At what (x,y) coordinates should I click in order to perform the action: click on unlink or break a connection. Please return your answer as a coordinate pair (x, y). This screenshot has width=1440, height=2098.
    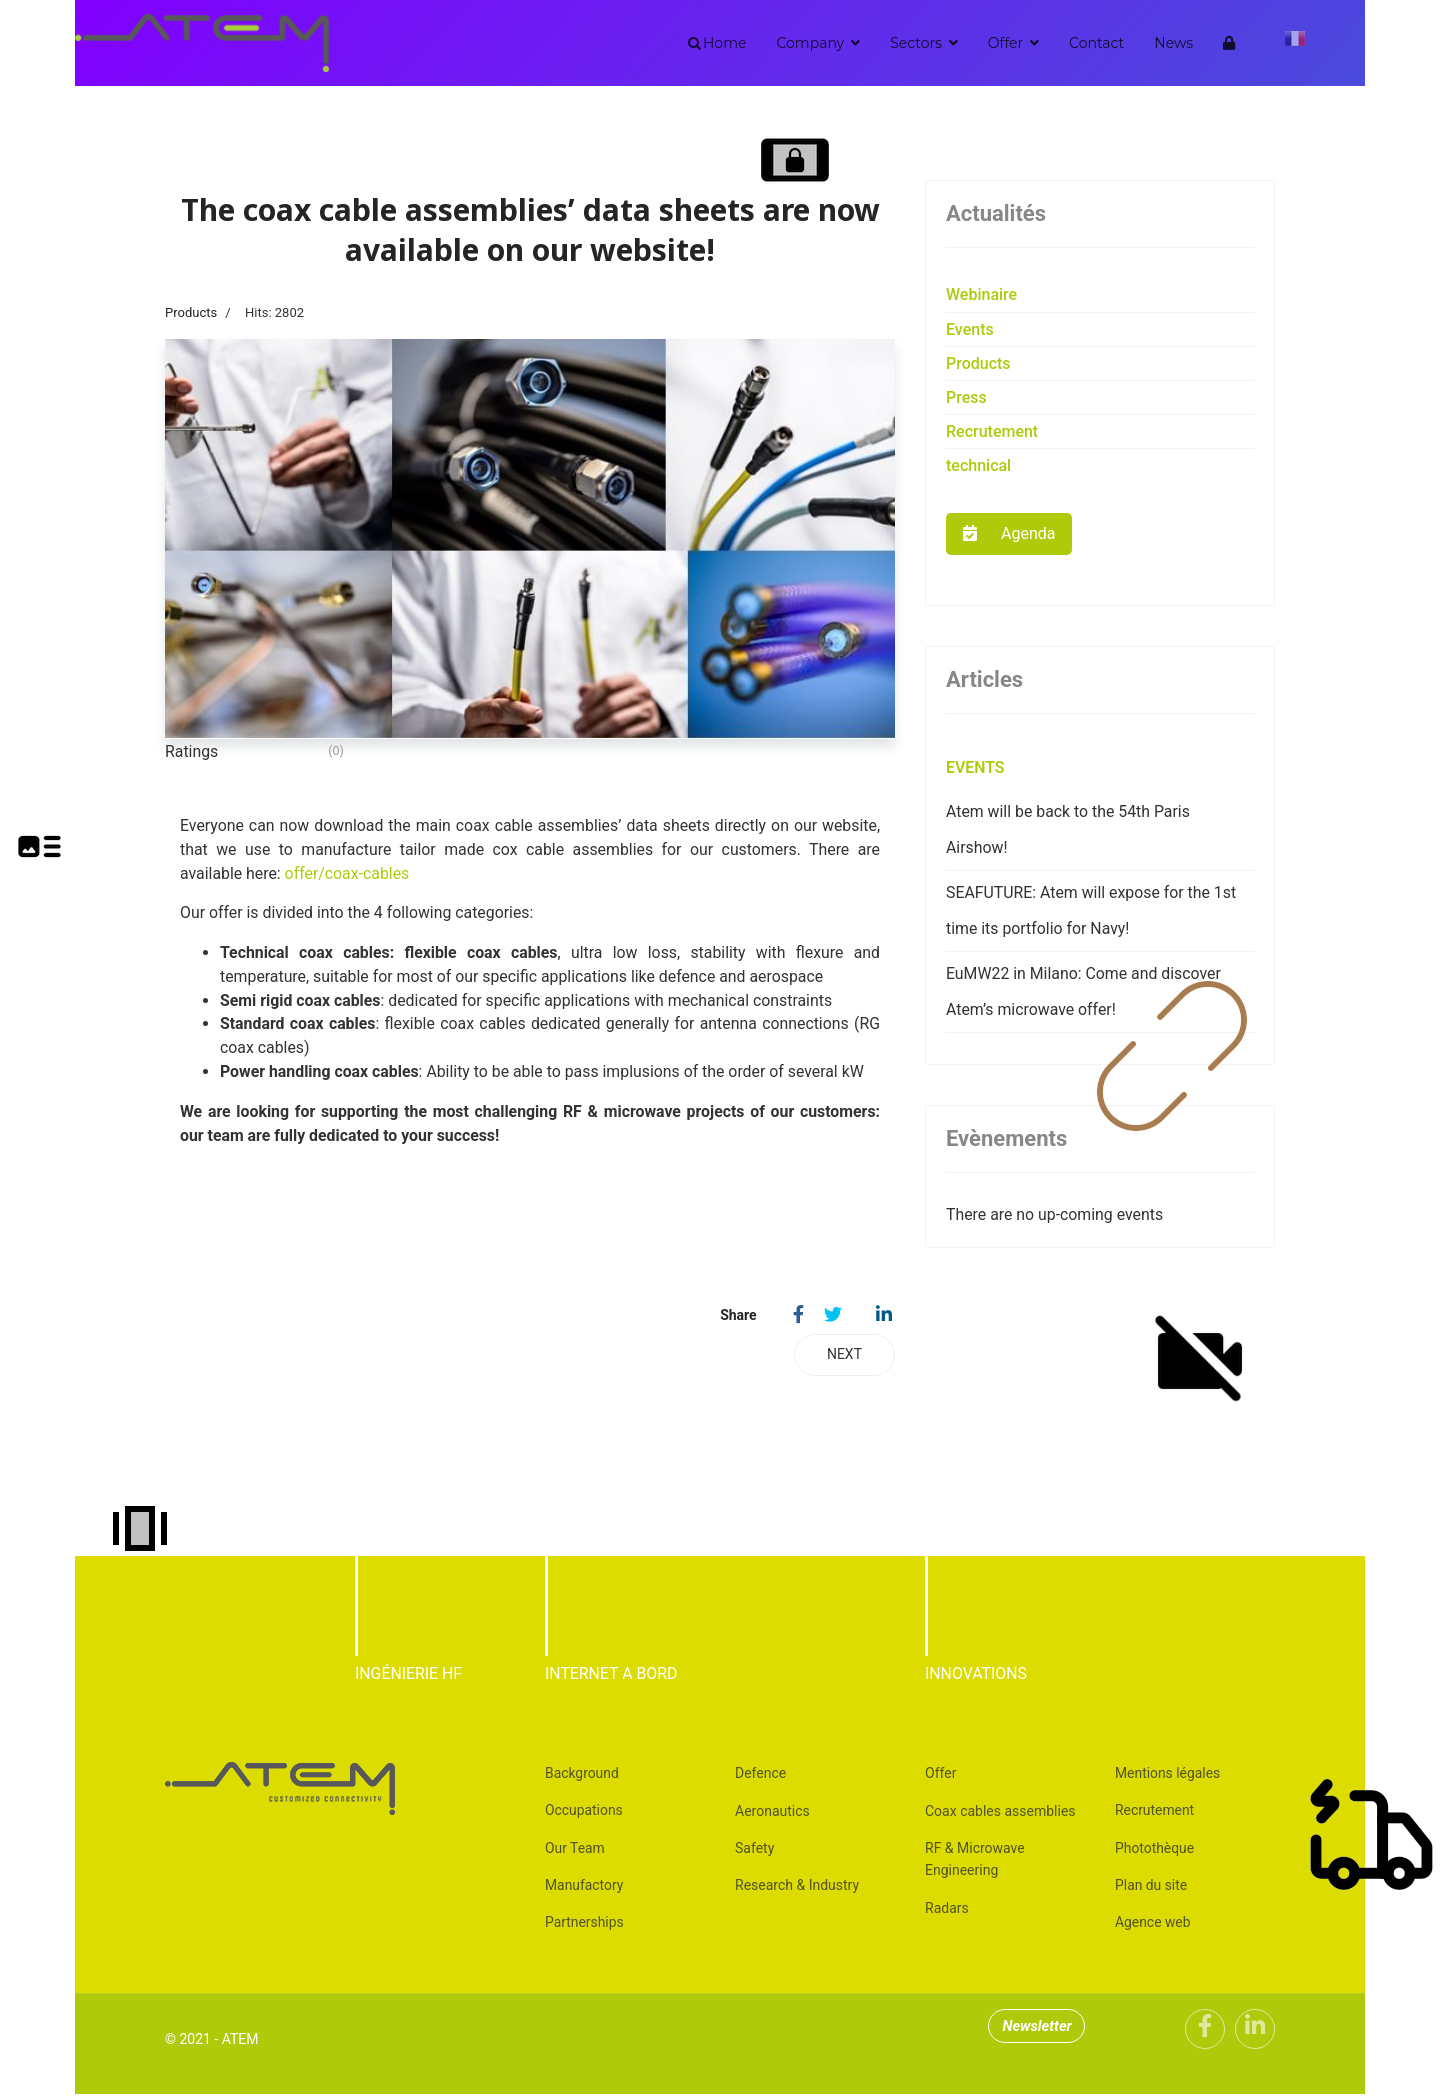
    Looking at the image, I should click on (1172, 1056).